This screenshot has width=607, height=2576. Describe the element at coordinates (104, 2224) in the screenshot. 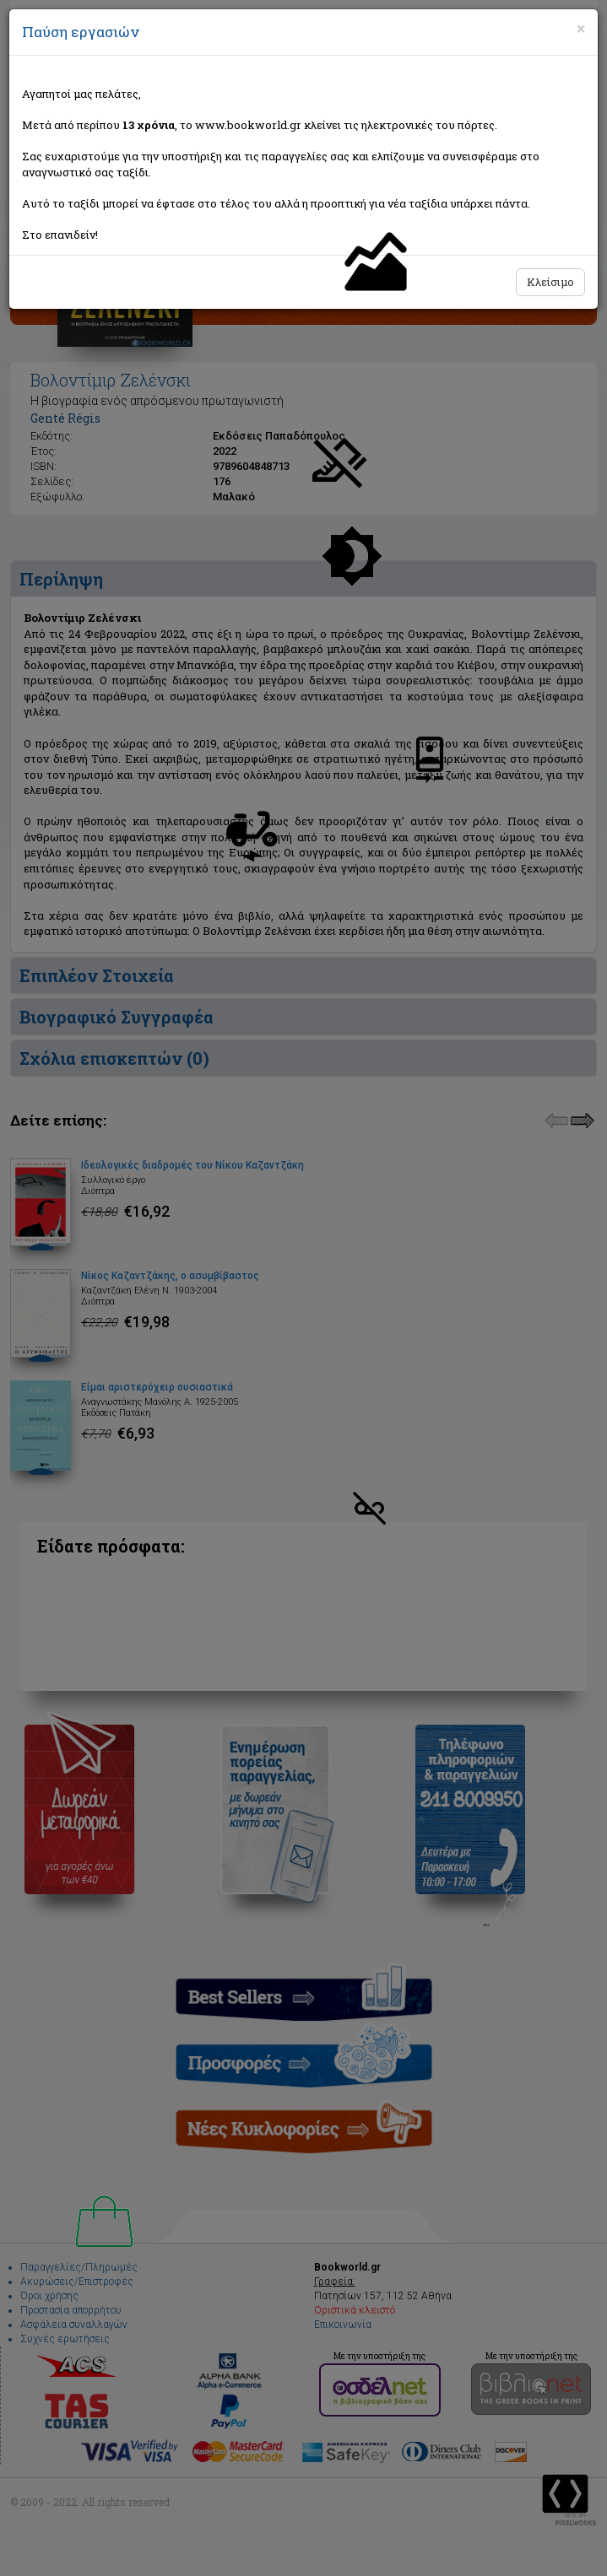

I see `access shopping bag or cart` at that location.